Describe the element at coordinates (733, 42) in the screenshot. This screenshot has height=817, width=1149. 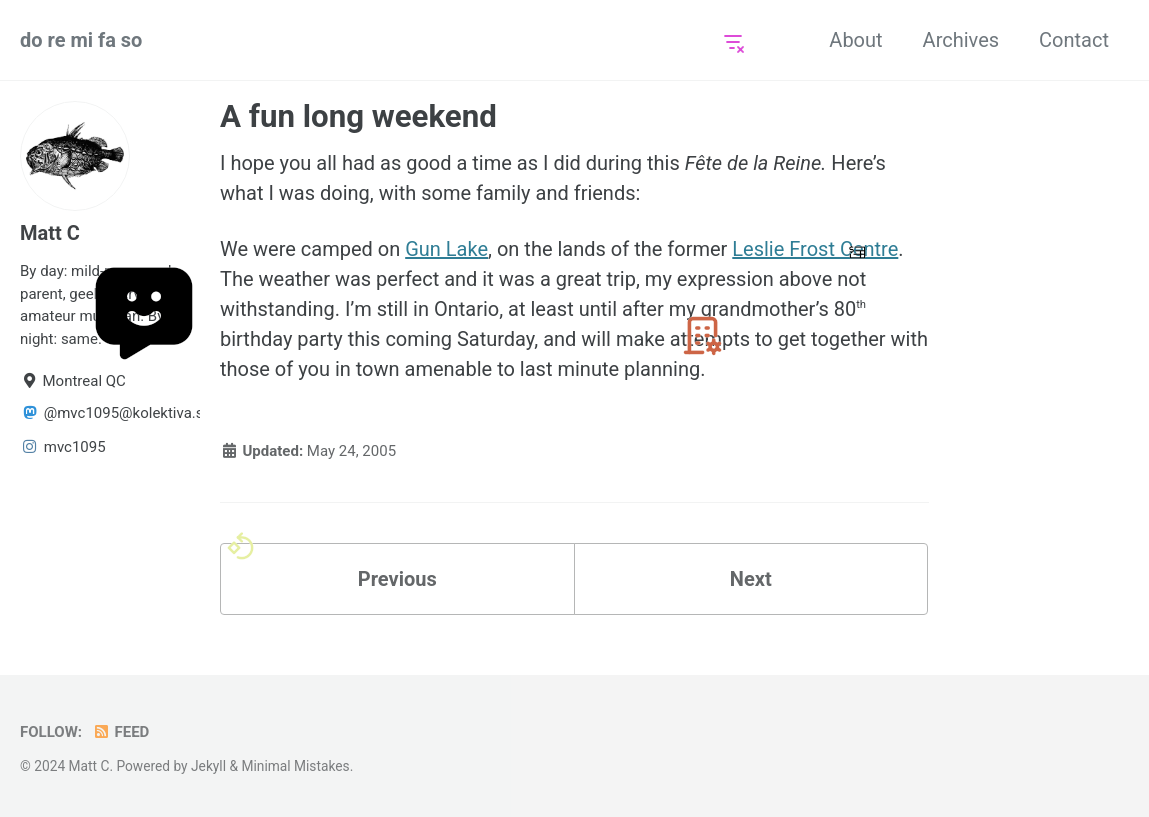
I see `clear all active filters` at that location.